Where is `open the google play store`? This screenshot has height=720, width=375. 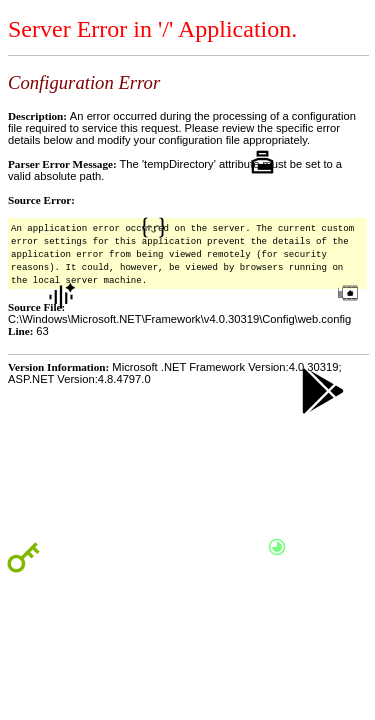
open the google play store is located at coordinates (323, 391).